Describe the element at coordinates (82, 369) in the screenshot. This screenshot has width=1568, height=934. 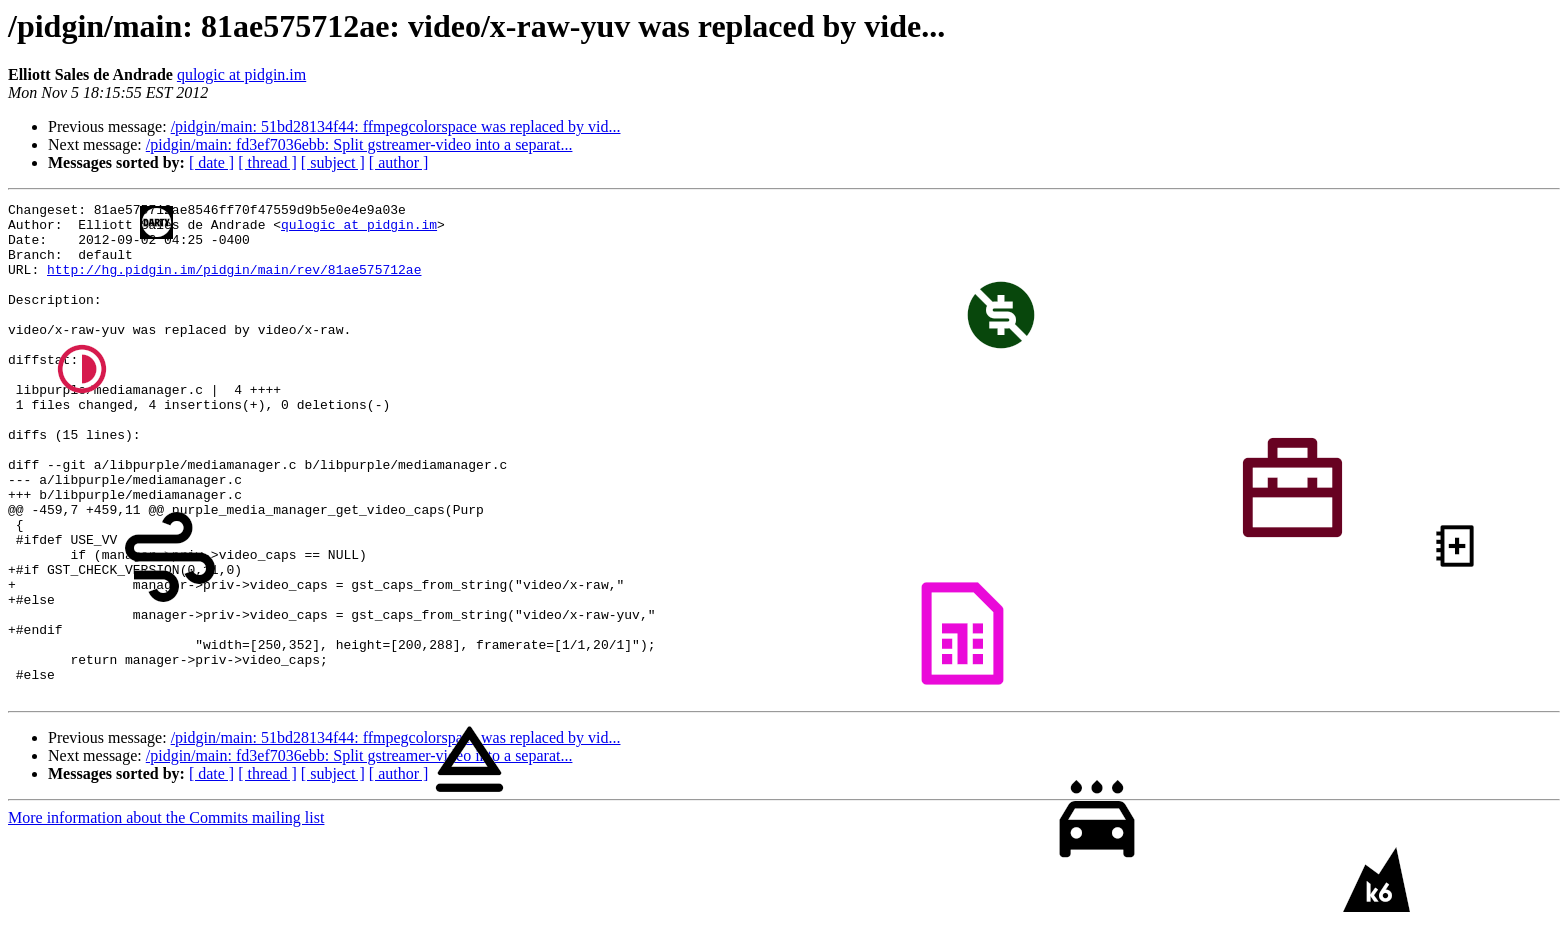
I see `adjust display contrast settings` at that location.